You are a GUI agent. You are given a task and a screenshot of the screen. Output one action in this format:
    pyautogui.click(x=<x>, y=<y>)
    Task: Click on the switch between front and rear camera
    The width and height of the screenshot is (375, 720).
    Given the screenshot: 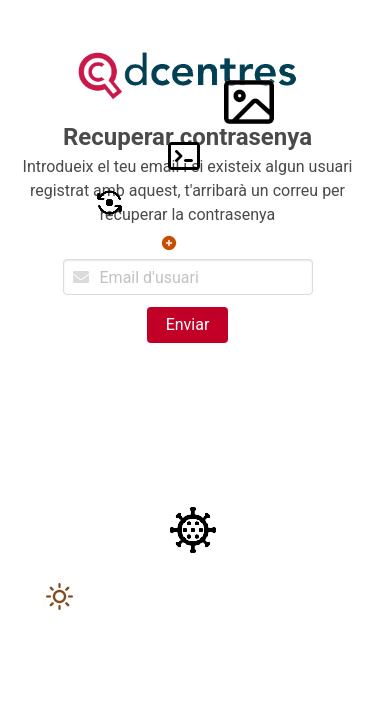 What is the action you would take?
    pyautogui.click(x=109, y=202)
    